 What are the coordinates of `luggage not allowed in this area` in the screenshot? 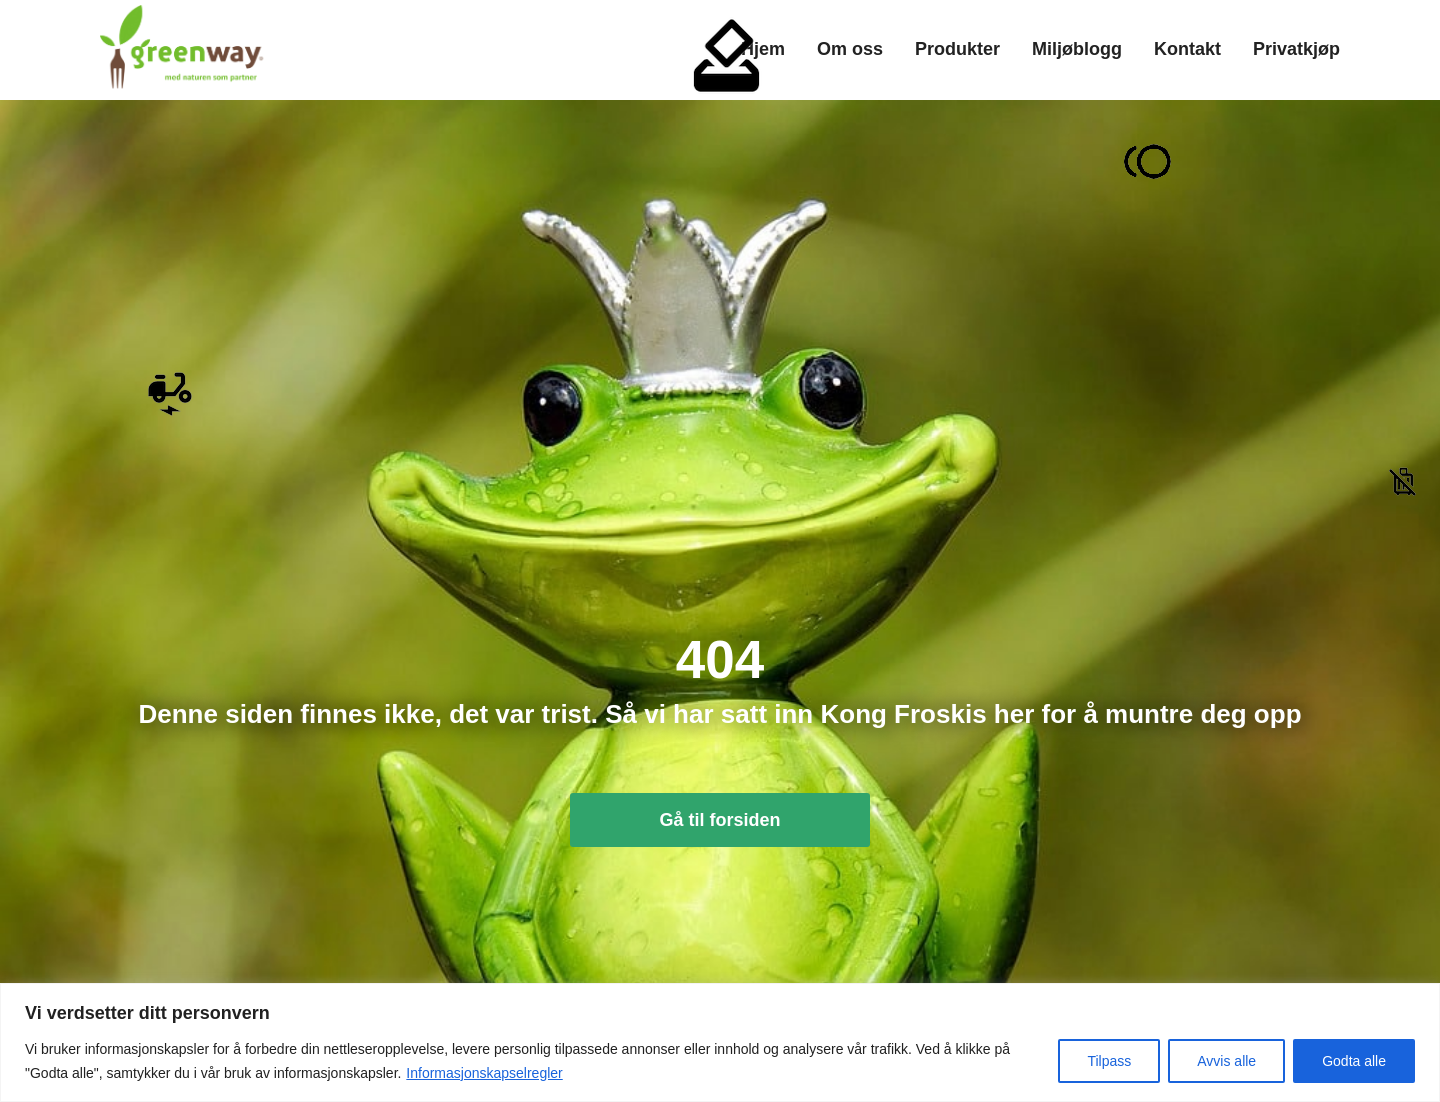 It's located at (1403, 481).